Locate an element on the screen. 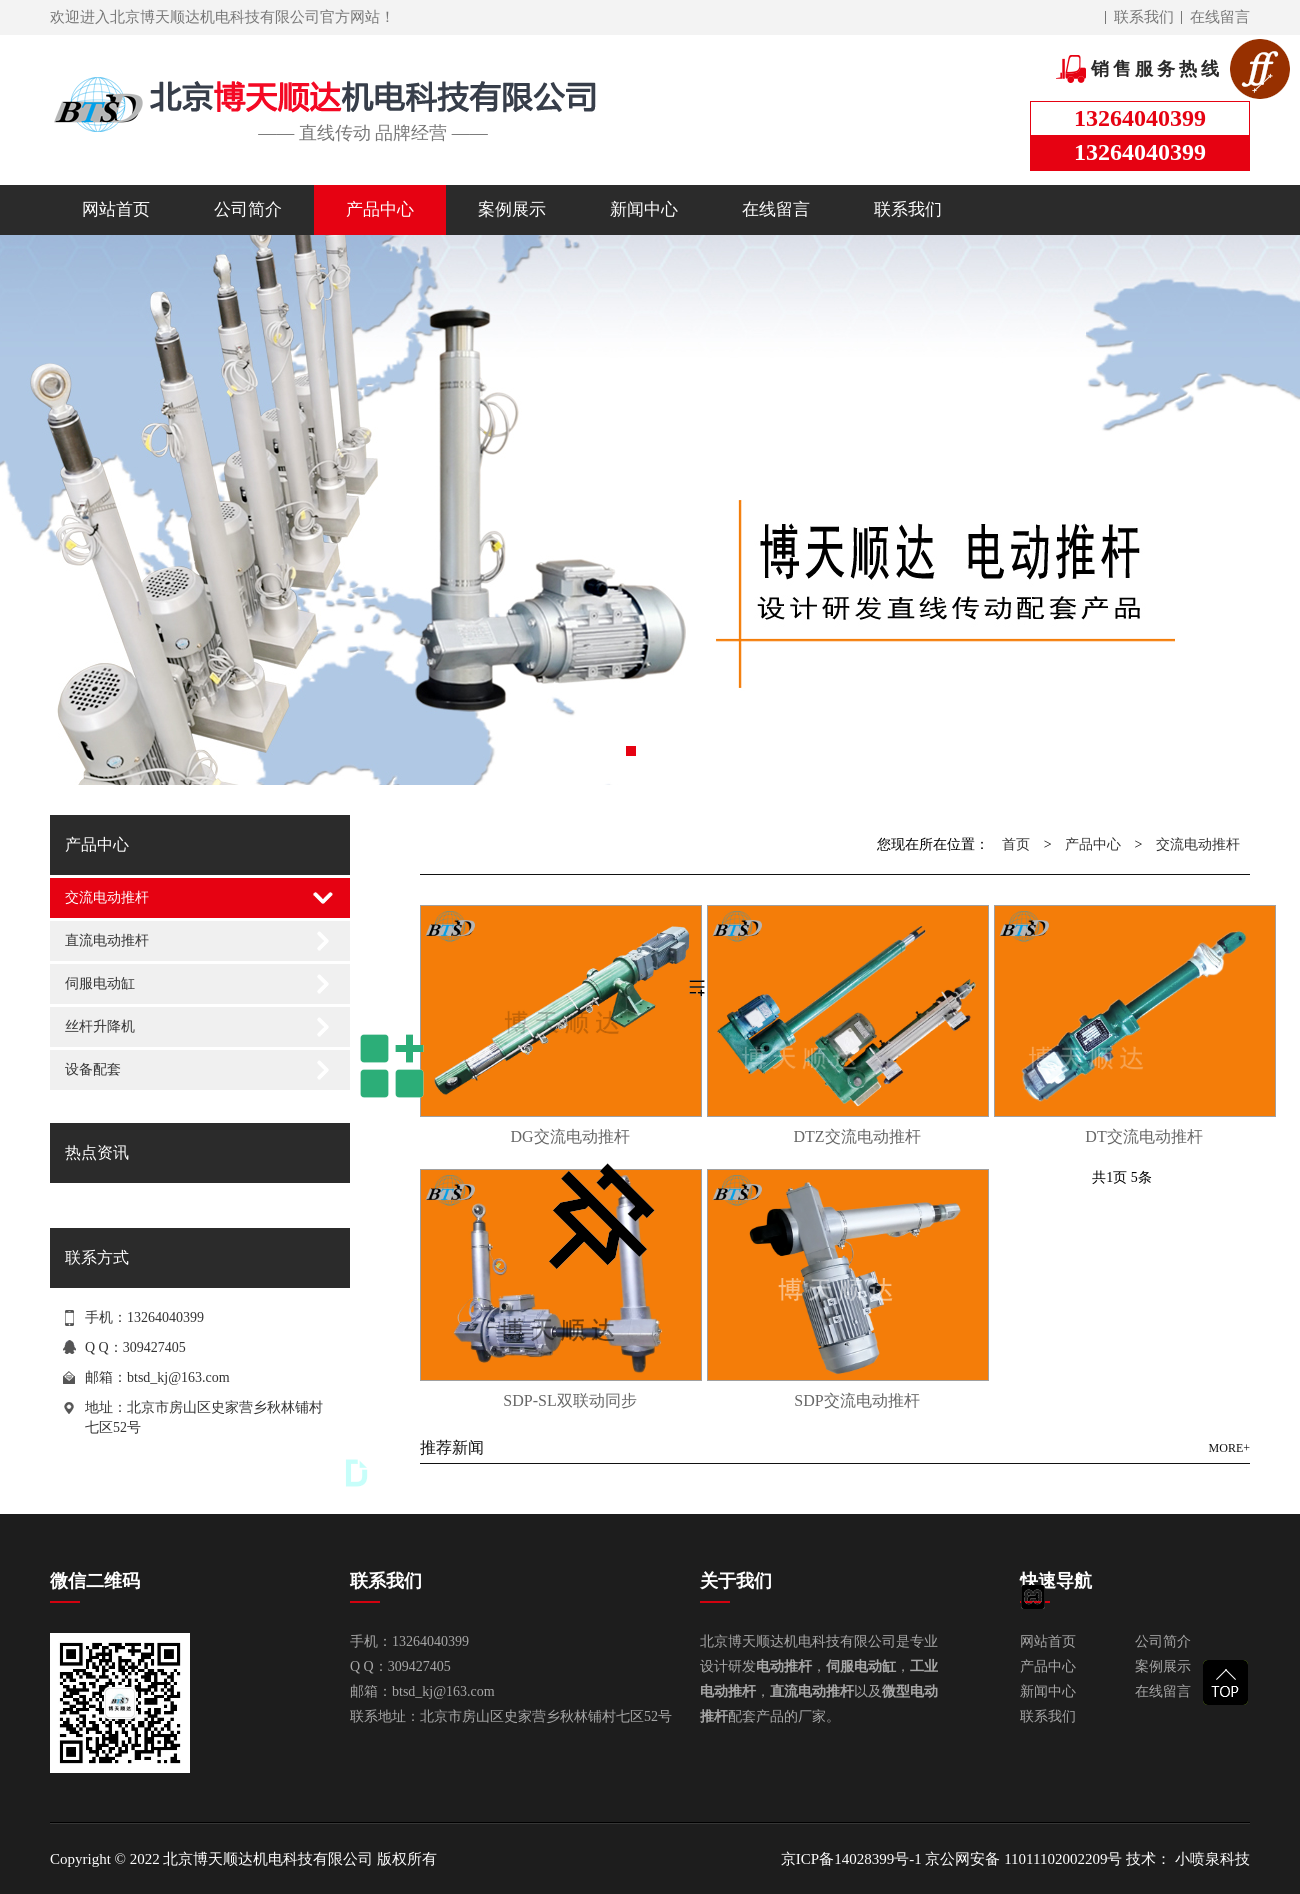 The width and height of the screenshot is (1300, 1894). dochub logo - access document signing and editing platform is located at coordinates (357, 1473).